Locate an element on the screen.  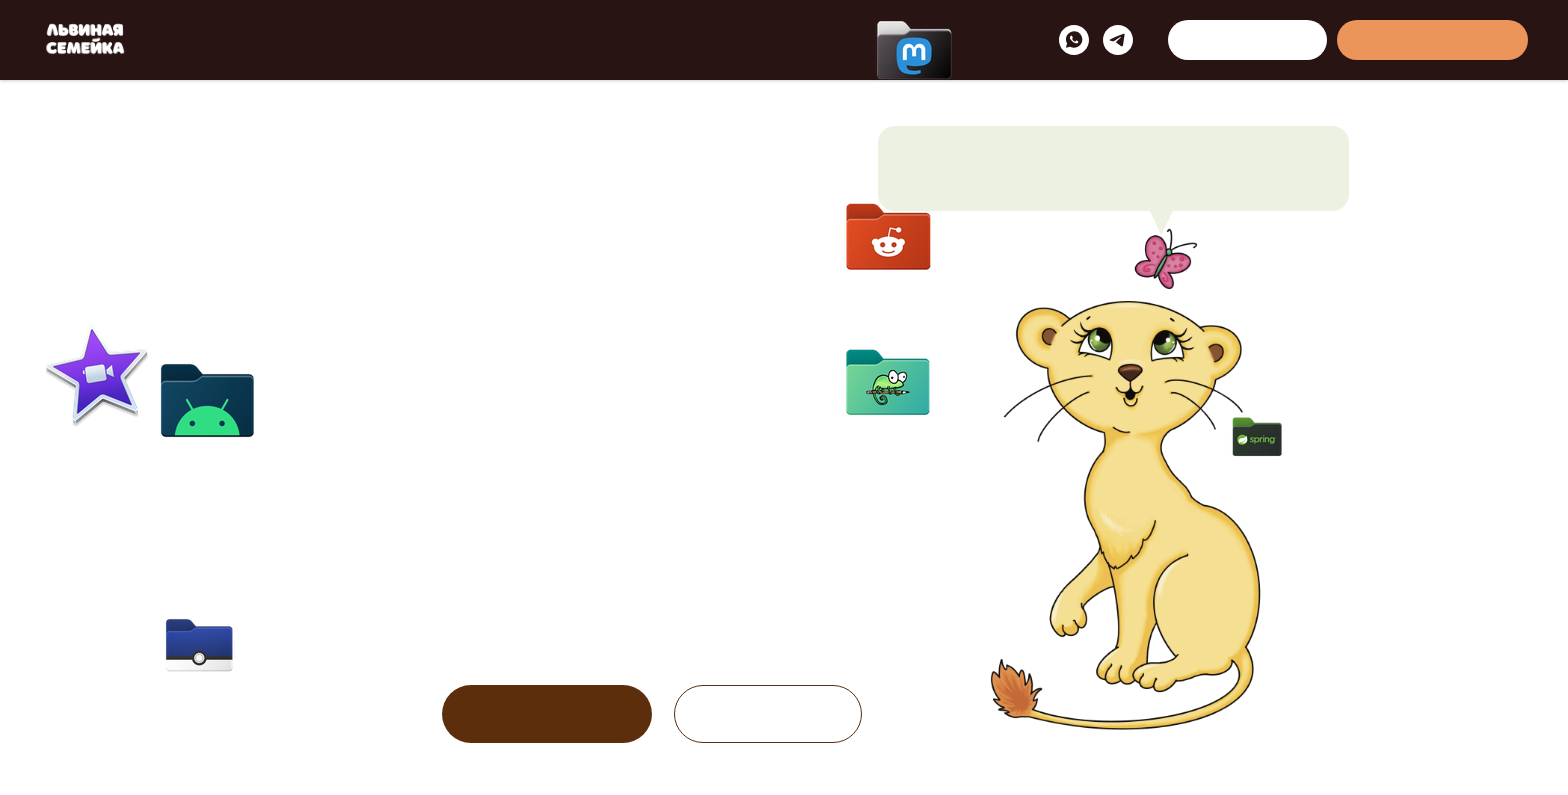
open android files folder is located at coordinates (207, 403).